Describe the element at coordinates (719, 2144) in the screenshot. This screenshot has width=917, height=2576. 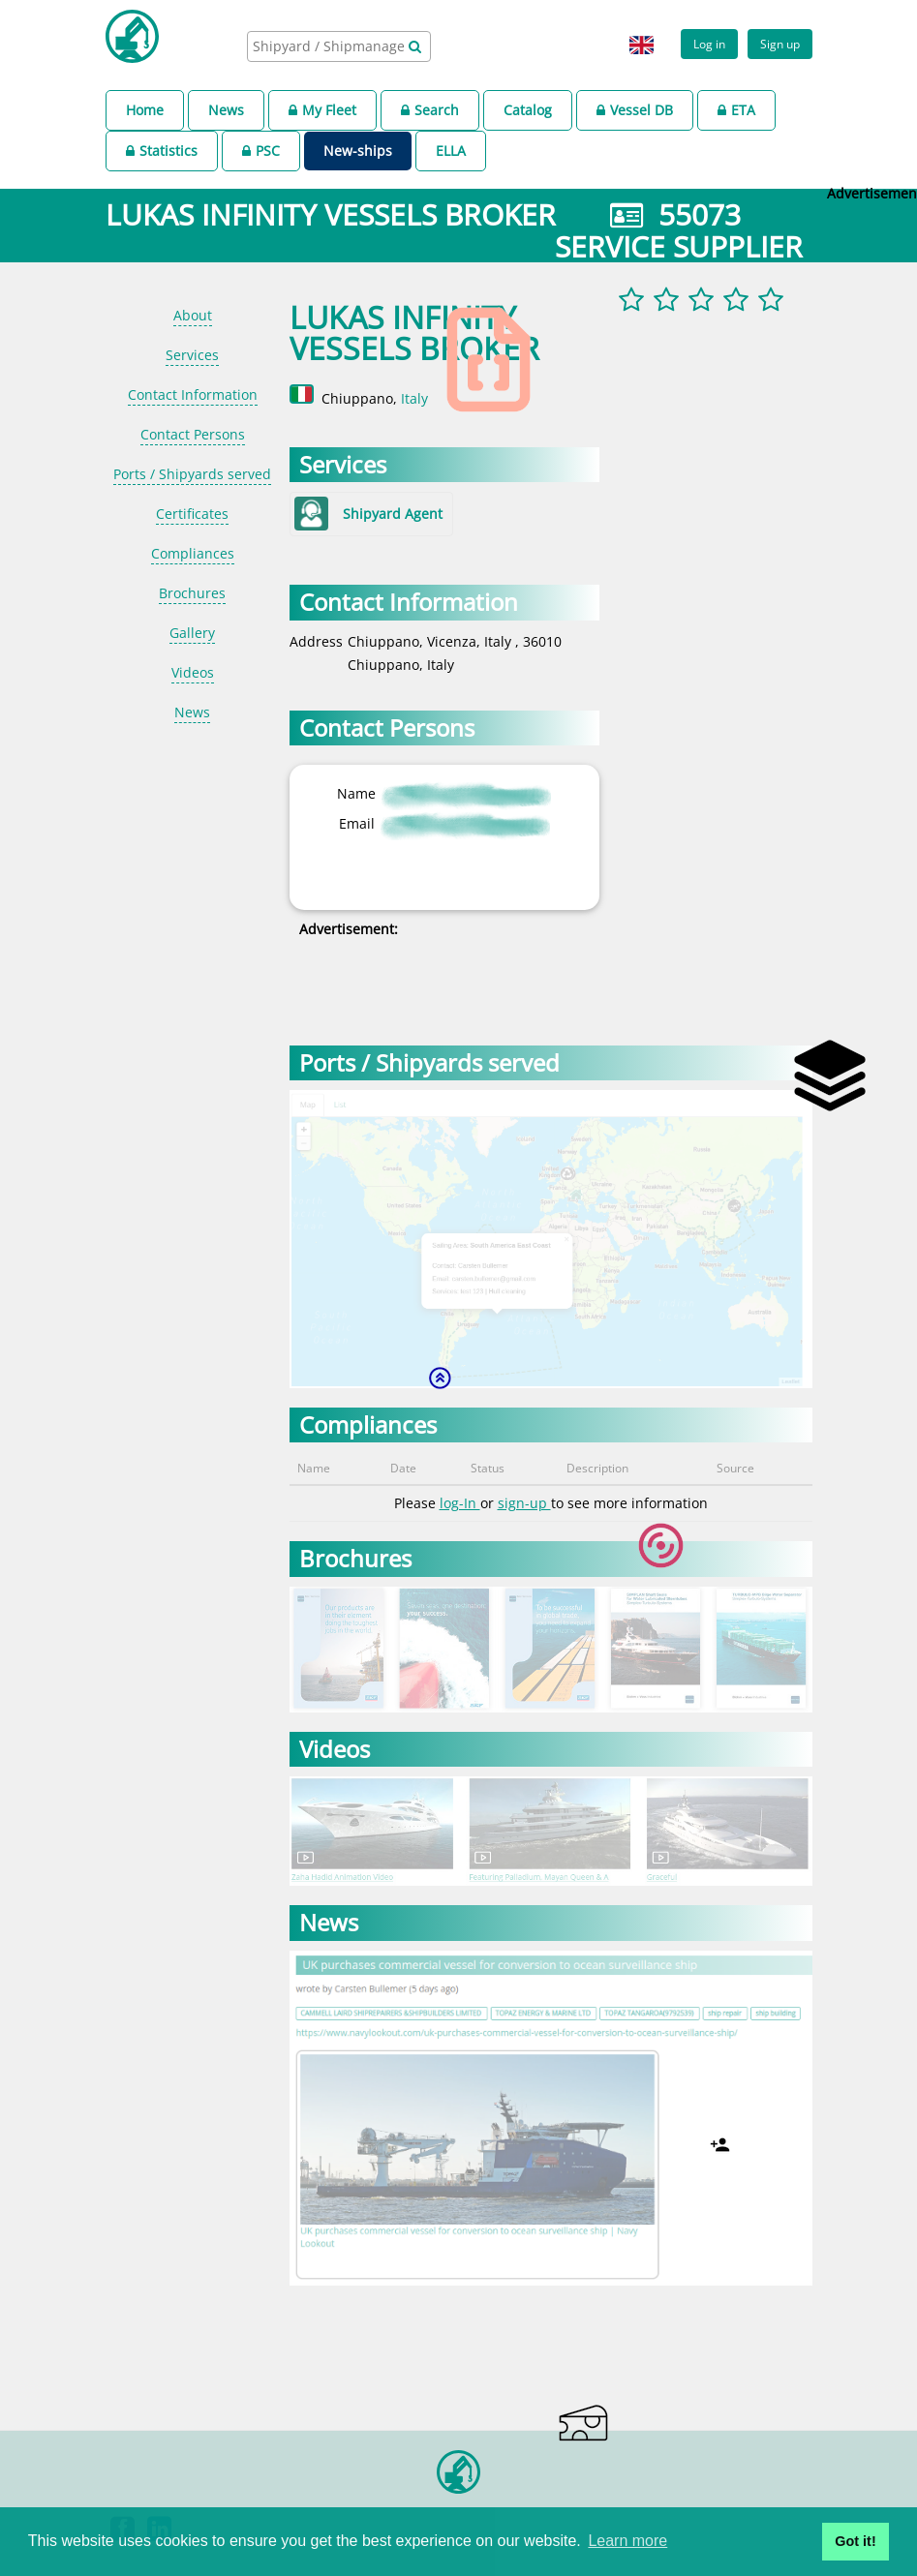
I see `add a new contact` at that location.